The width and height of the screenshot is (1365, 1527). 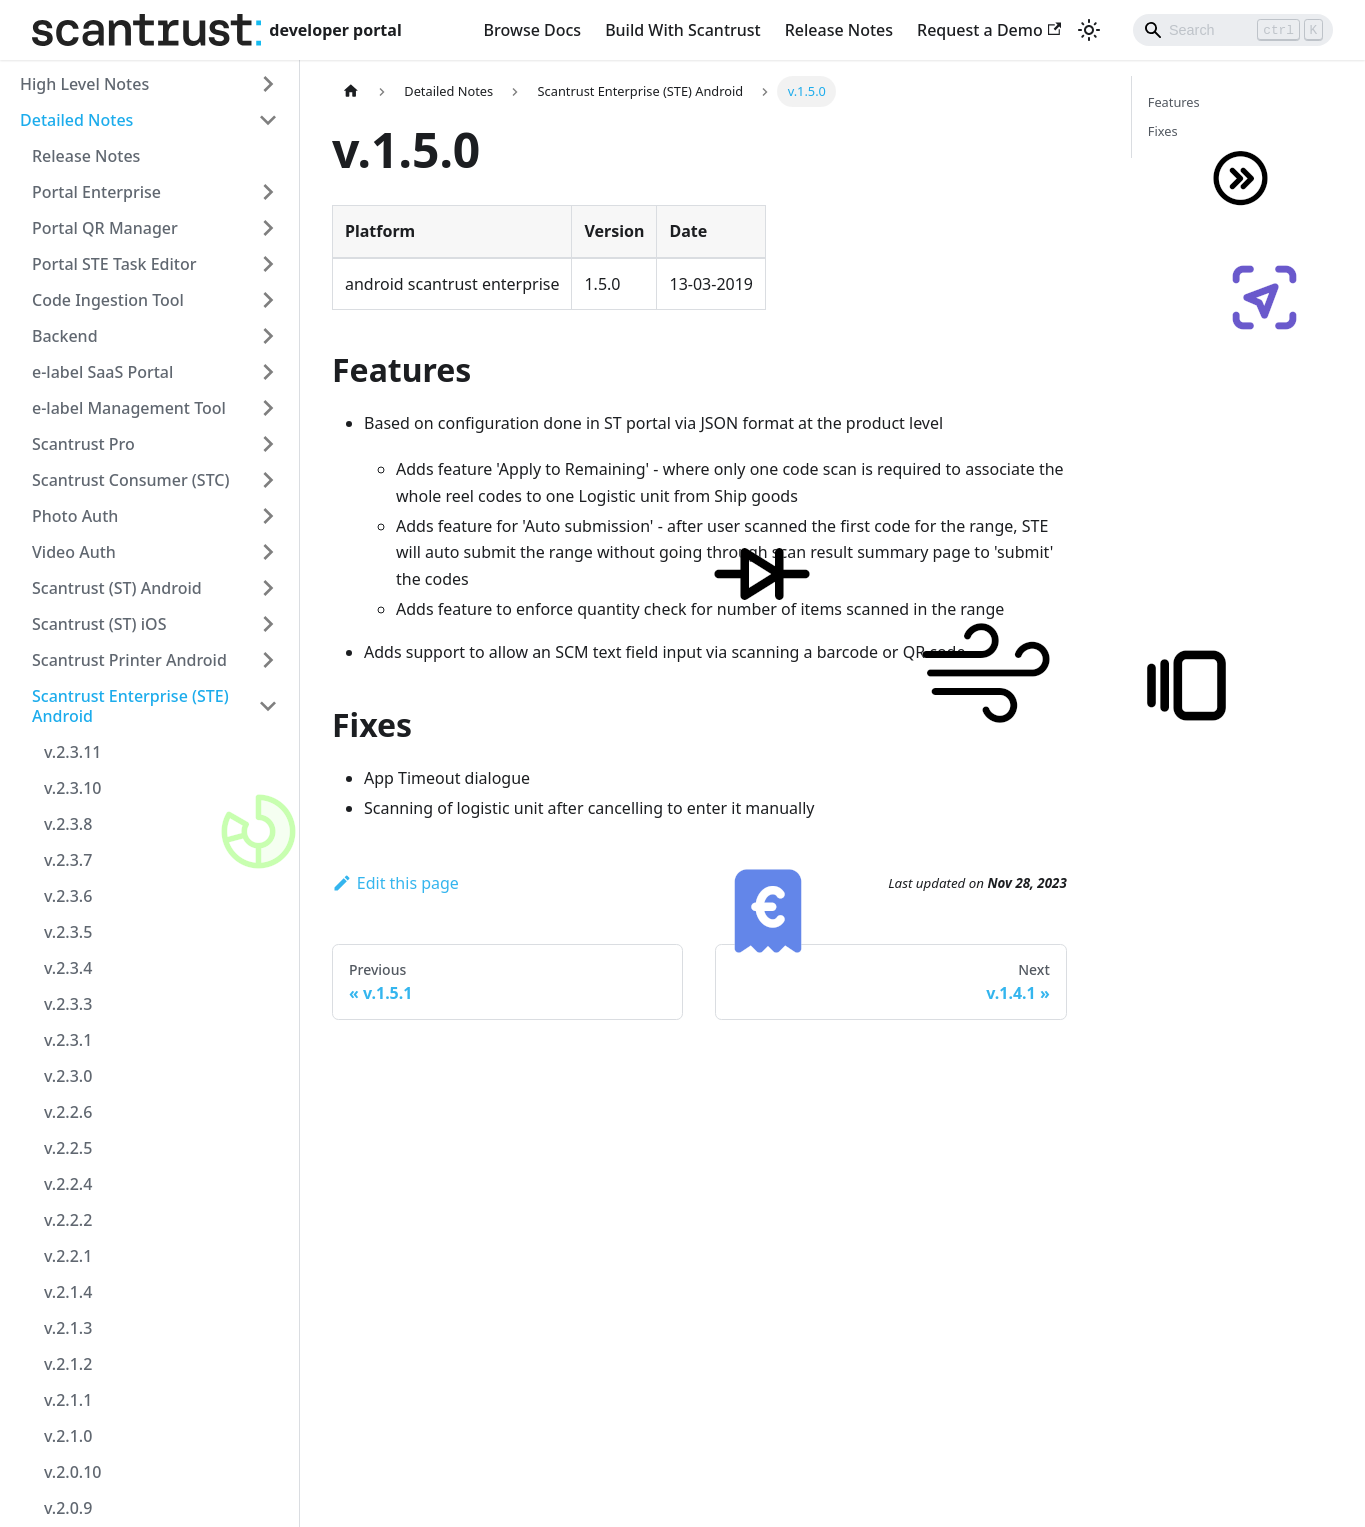 What do you see at coordinates (768, 911) in the screenshot?
I see `view euro payment receipt` at bounding box center [768, 911].